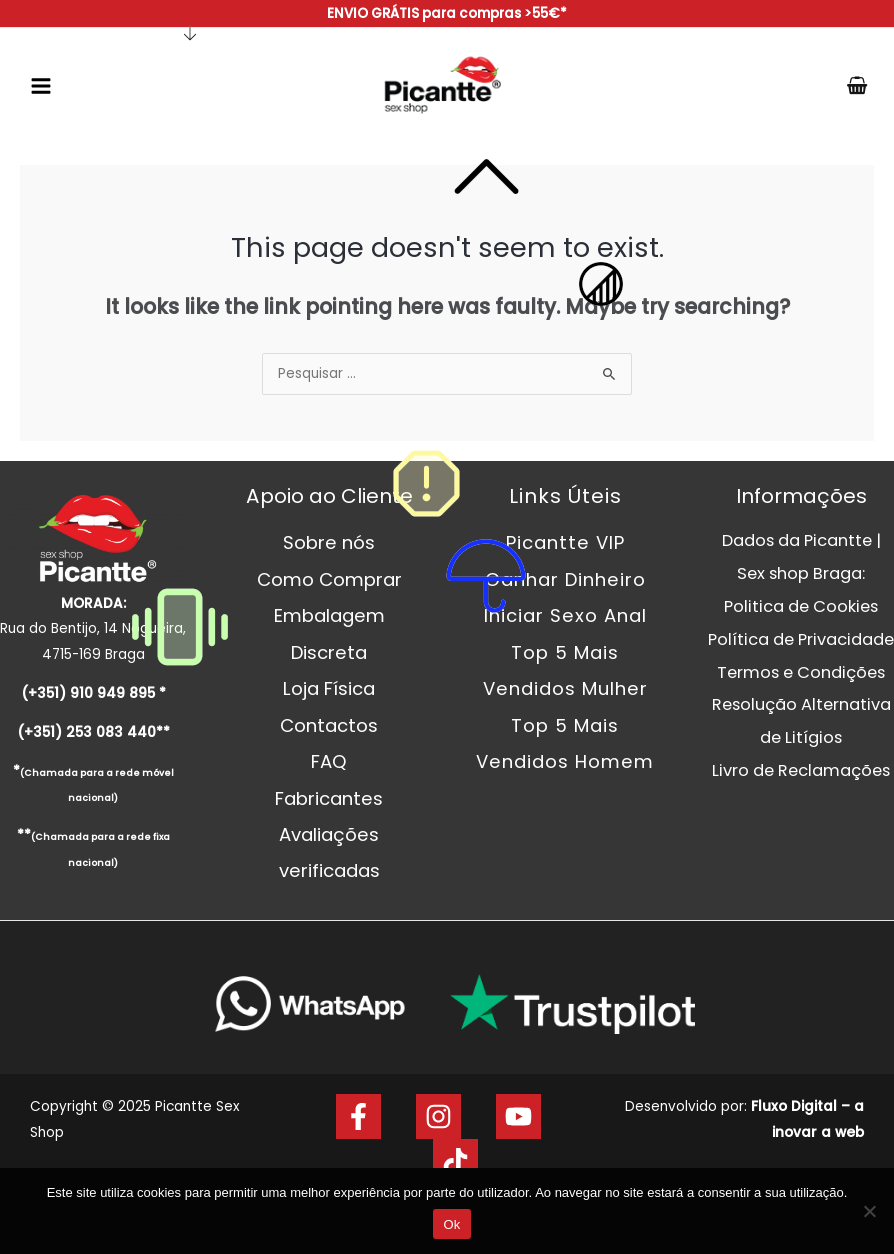 Image resolution: width=894 pixels, height=1254 pixels. Describe the element at coordinates (426, 483) in the screenshot. I see `indicates a warning or critical alert` at that location.